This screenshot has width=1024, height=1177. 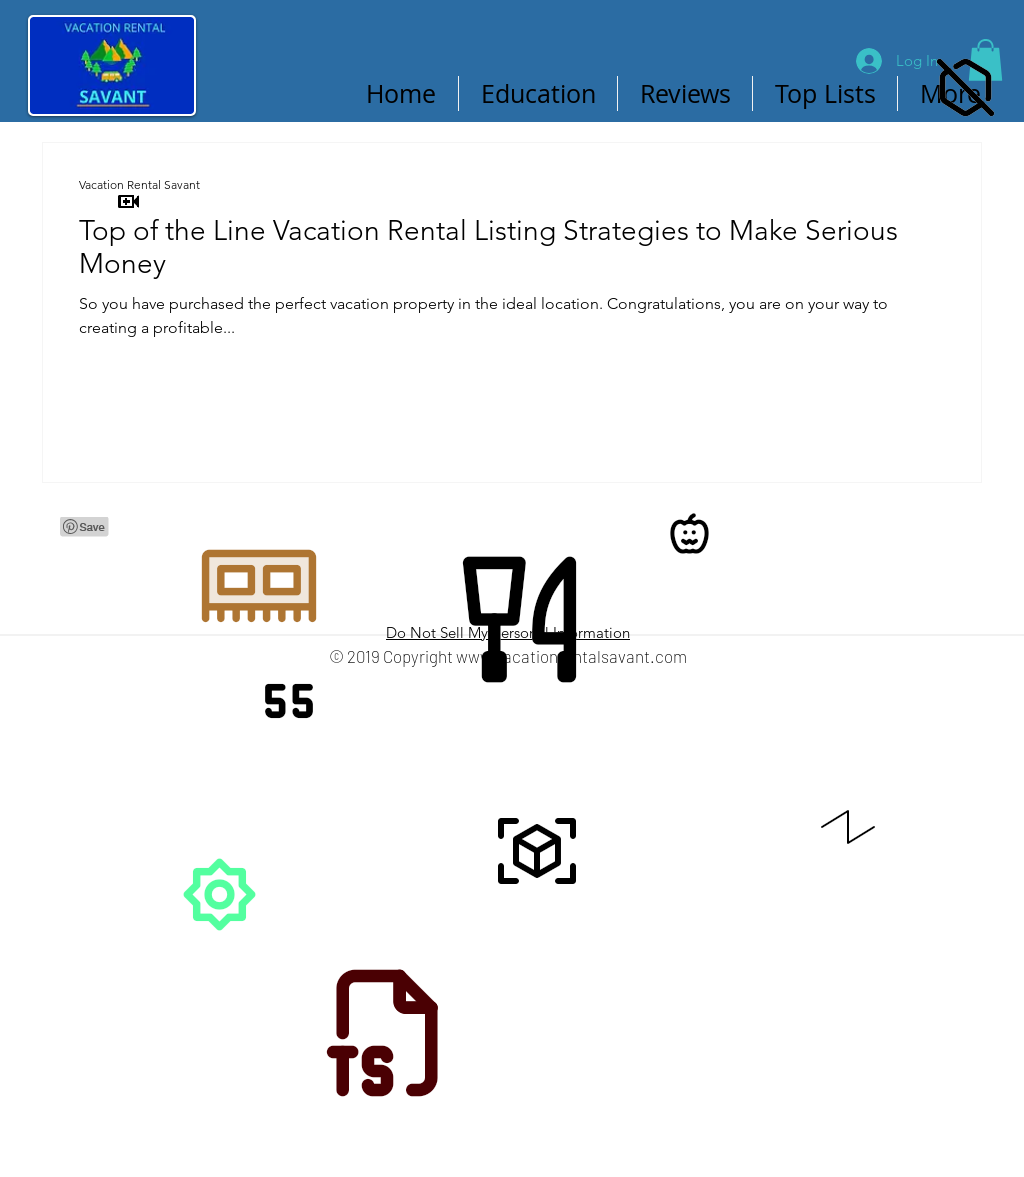 What do you see at coordinates (965, 87) in the screenshot?
I see `disable or deactivate a feature` at bounding box center [965, 87].